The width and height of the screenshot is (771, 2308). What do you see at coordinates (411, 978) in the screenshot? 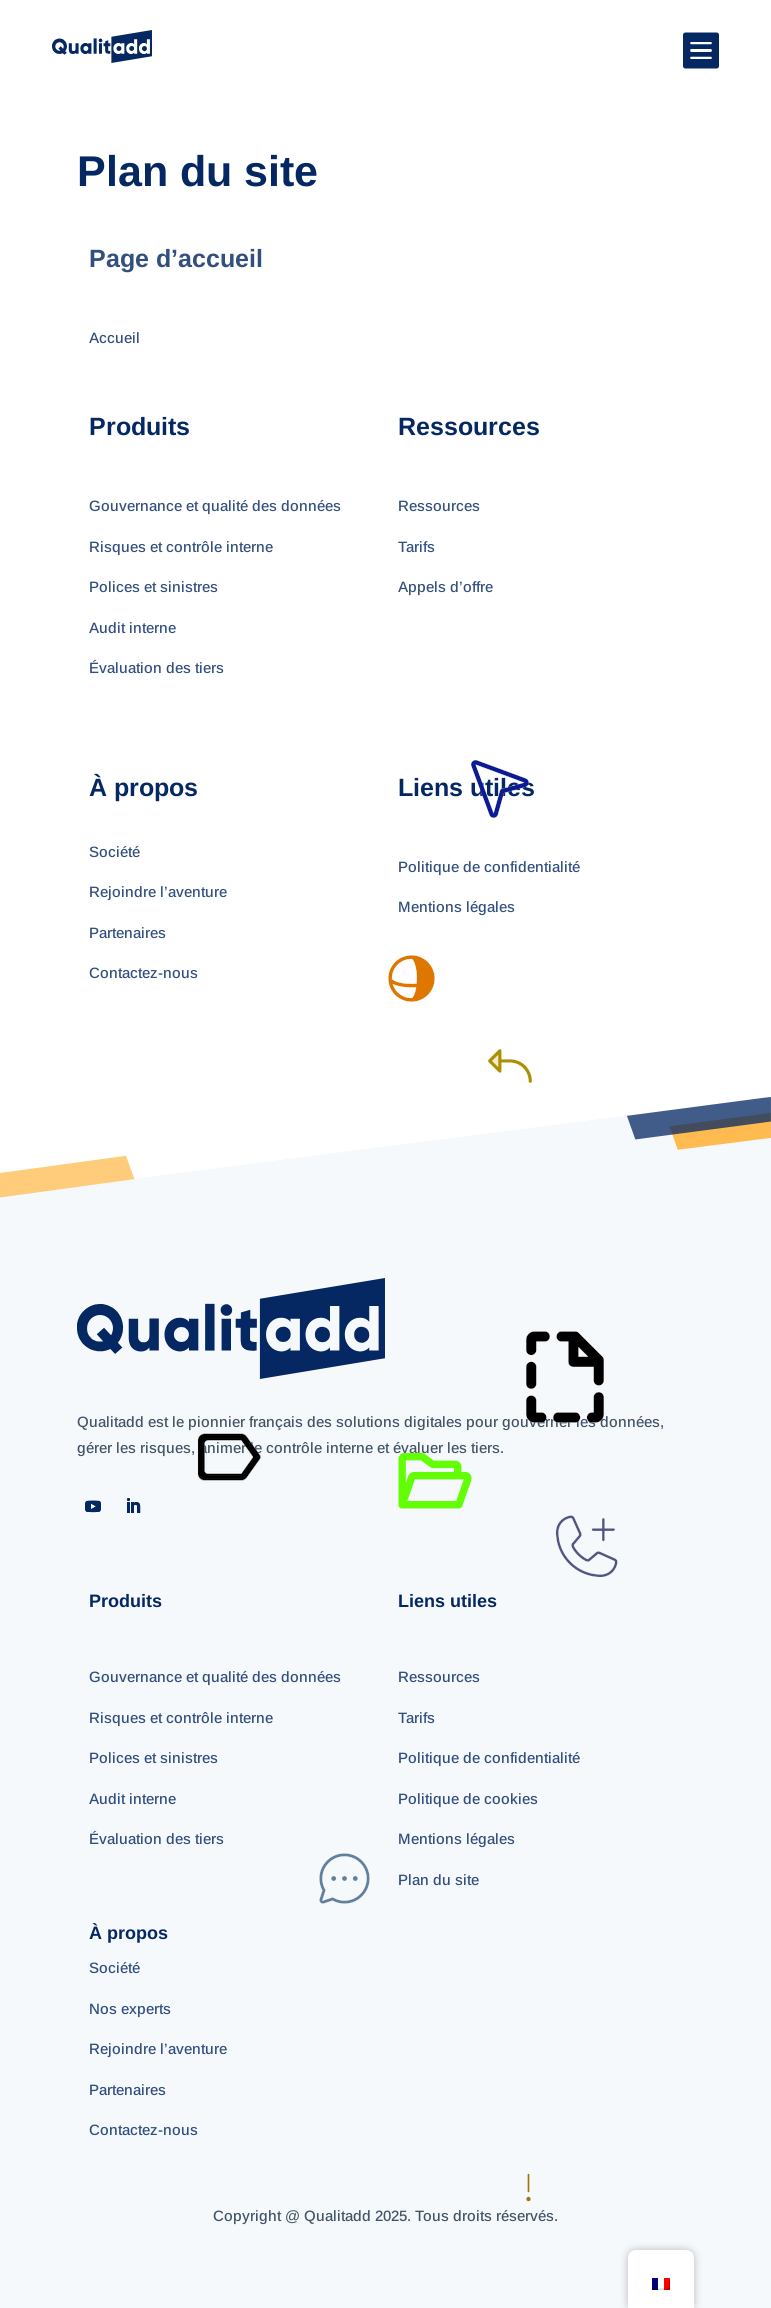
I see `indicates a 3D or globe-related feature` at bounding box center [411, 978].